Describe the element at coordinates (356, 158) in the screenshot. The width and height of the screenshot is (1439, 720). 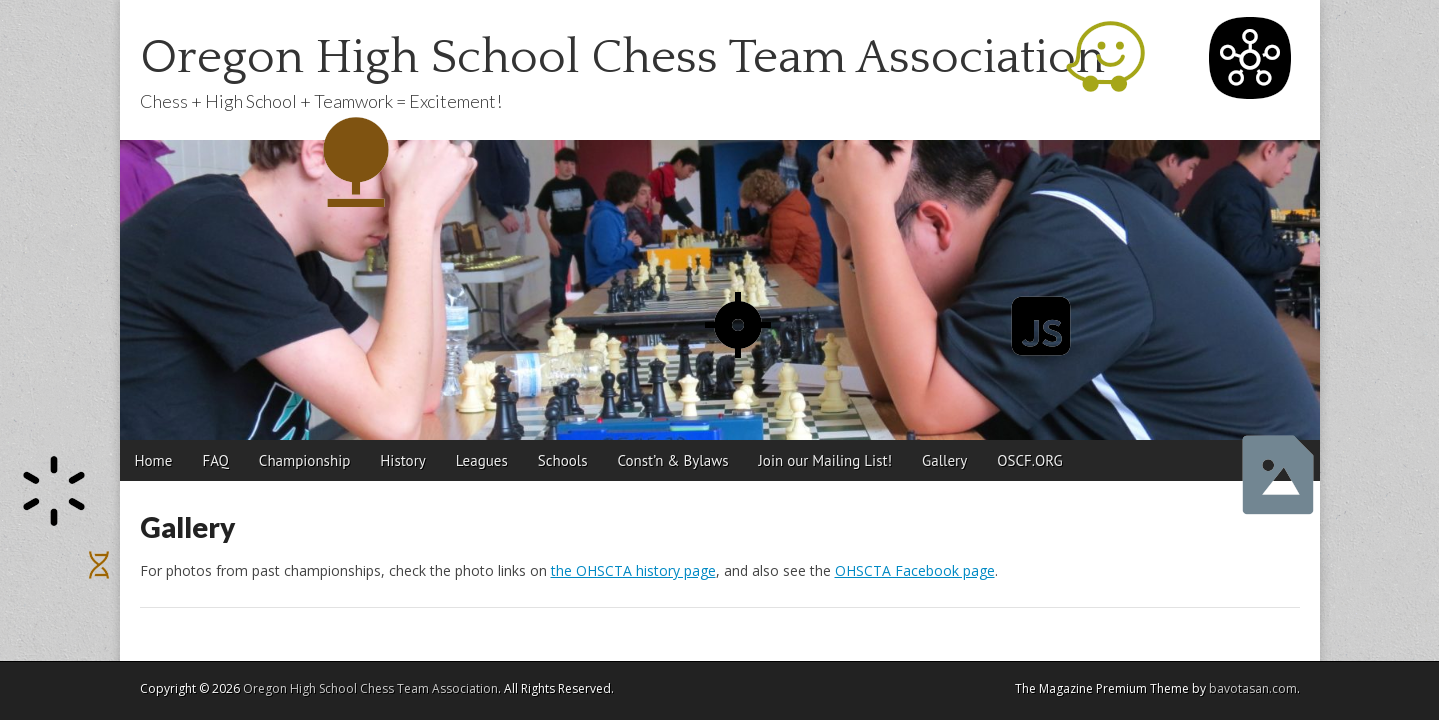
I see `view pinned location on map` at that location.